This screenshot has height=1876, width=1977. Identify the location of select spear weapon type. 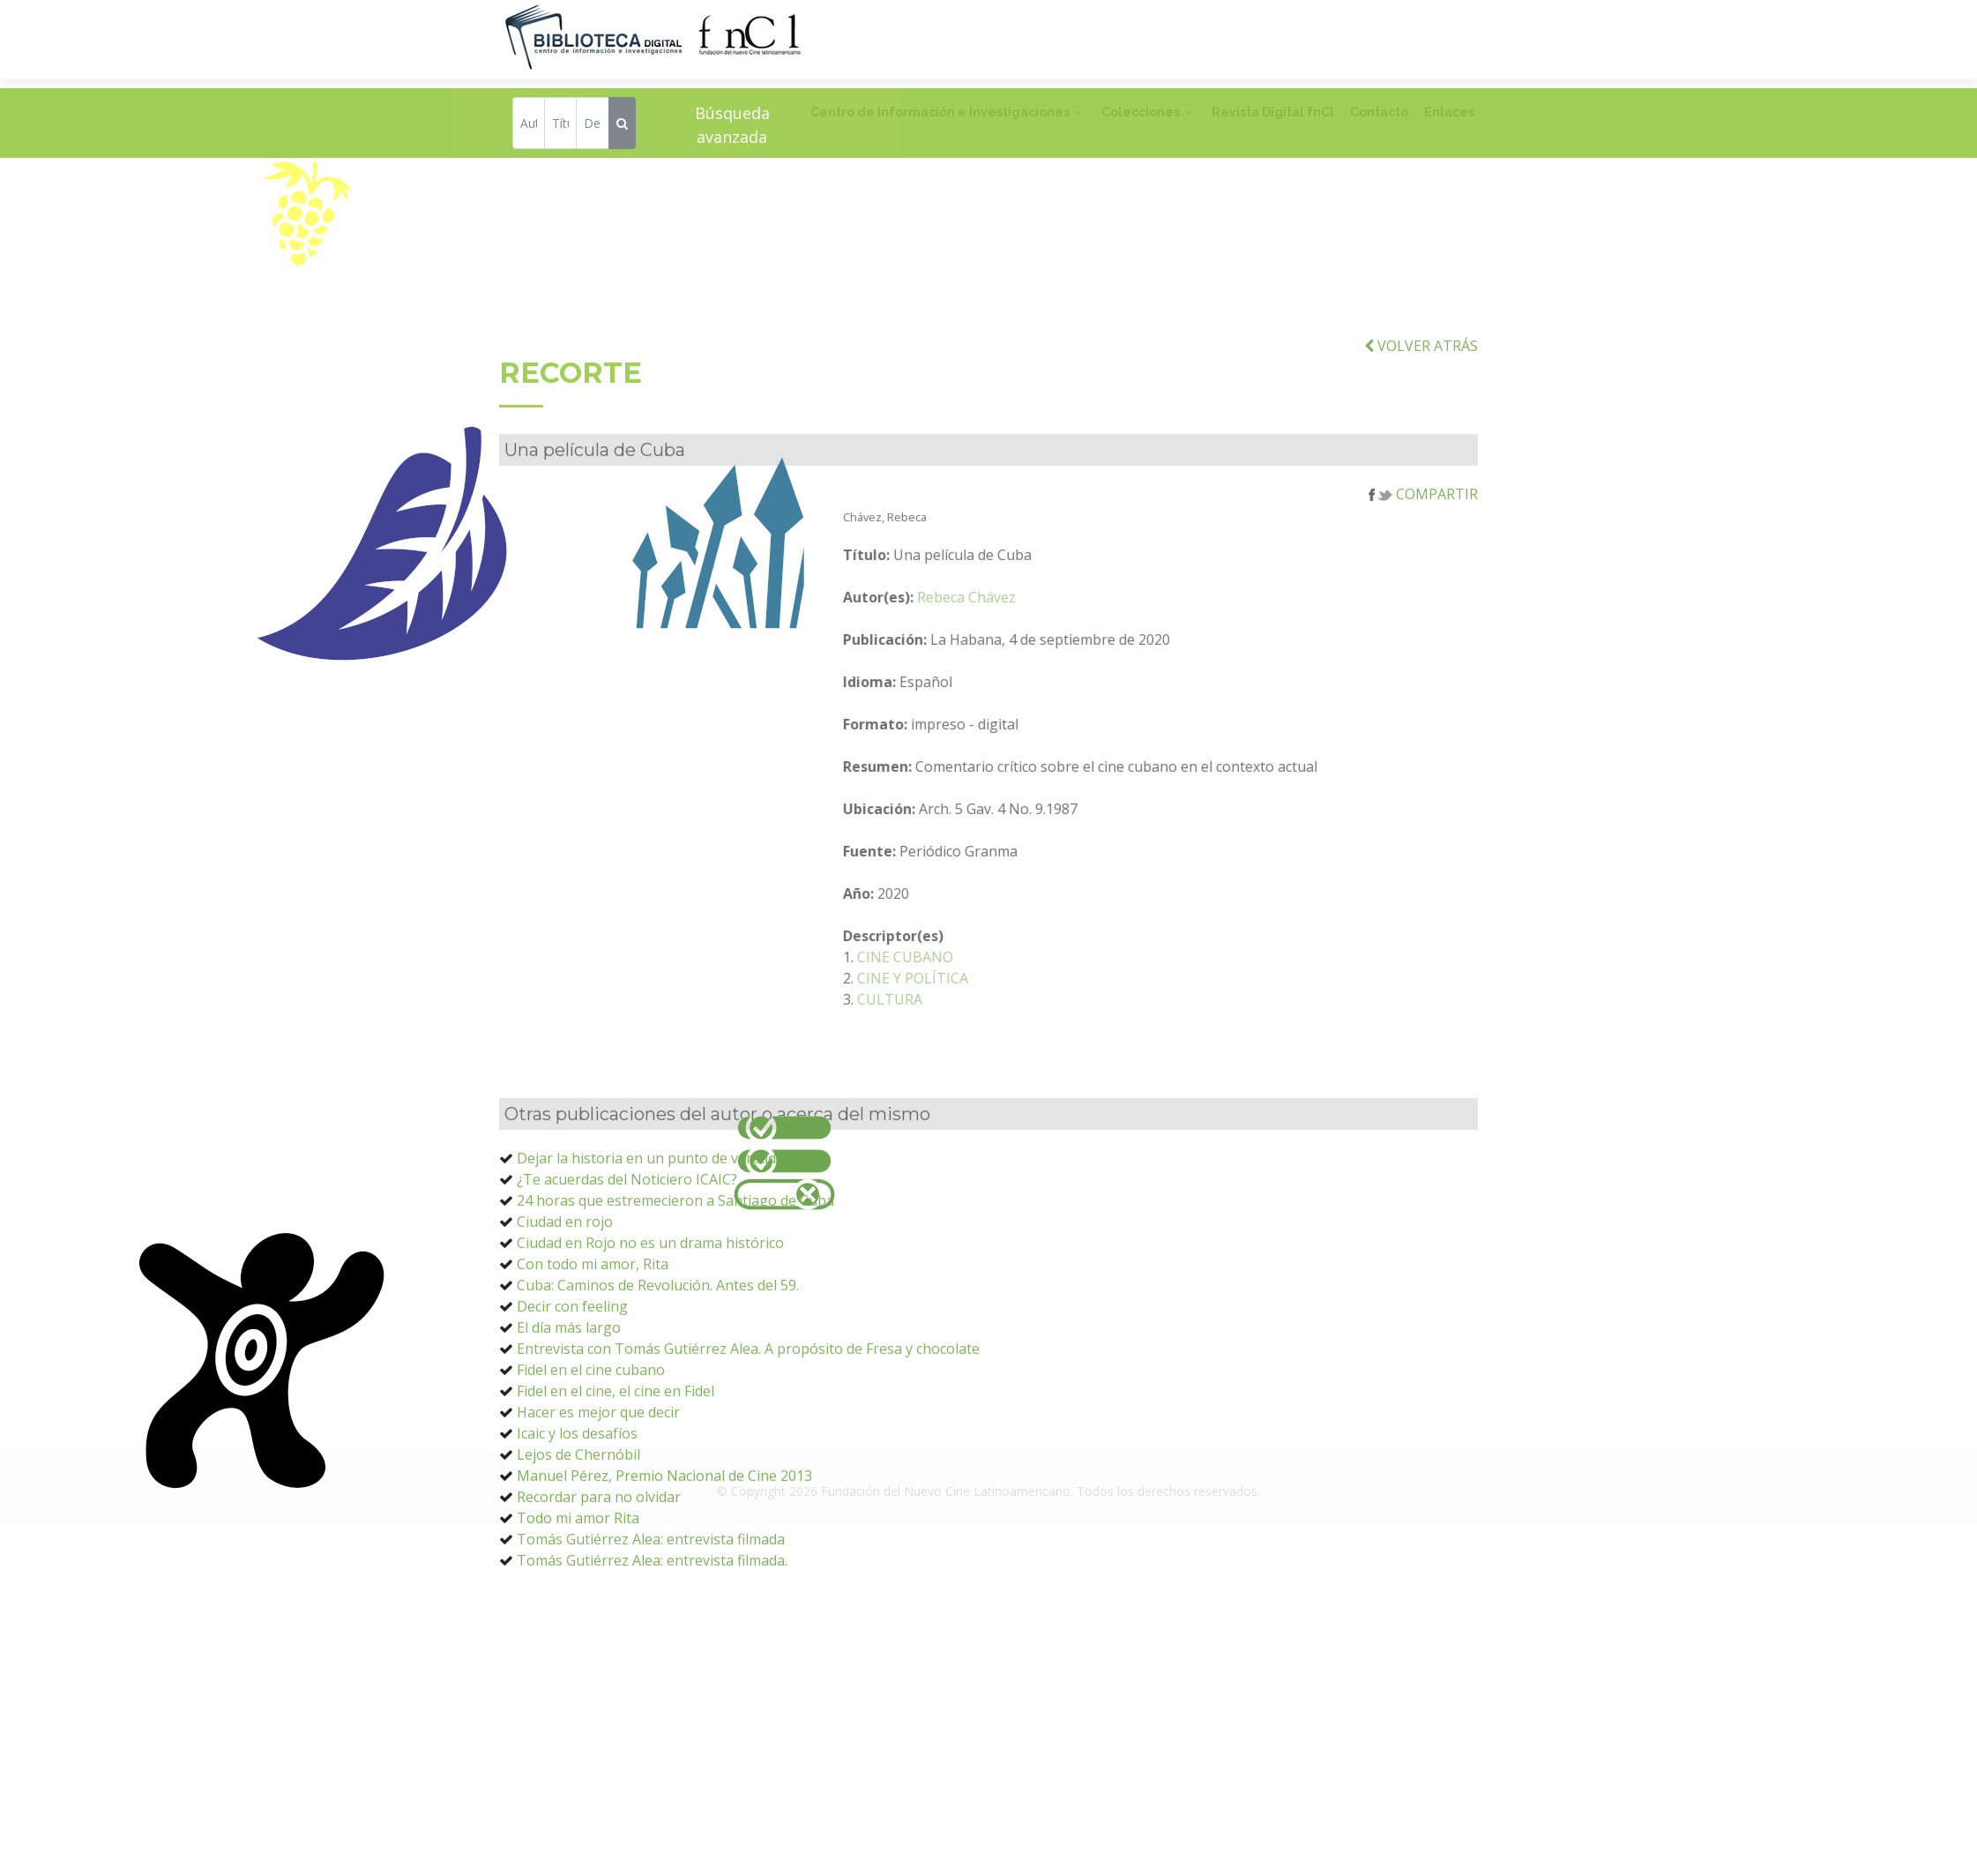
(718, 542).